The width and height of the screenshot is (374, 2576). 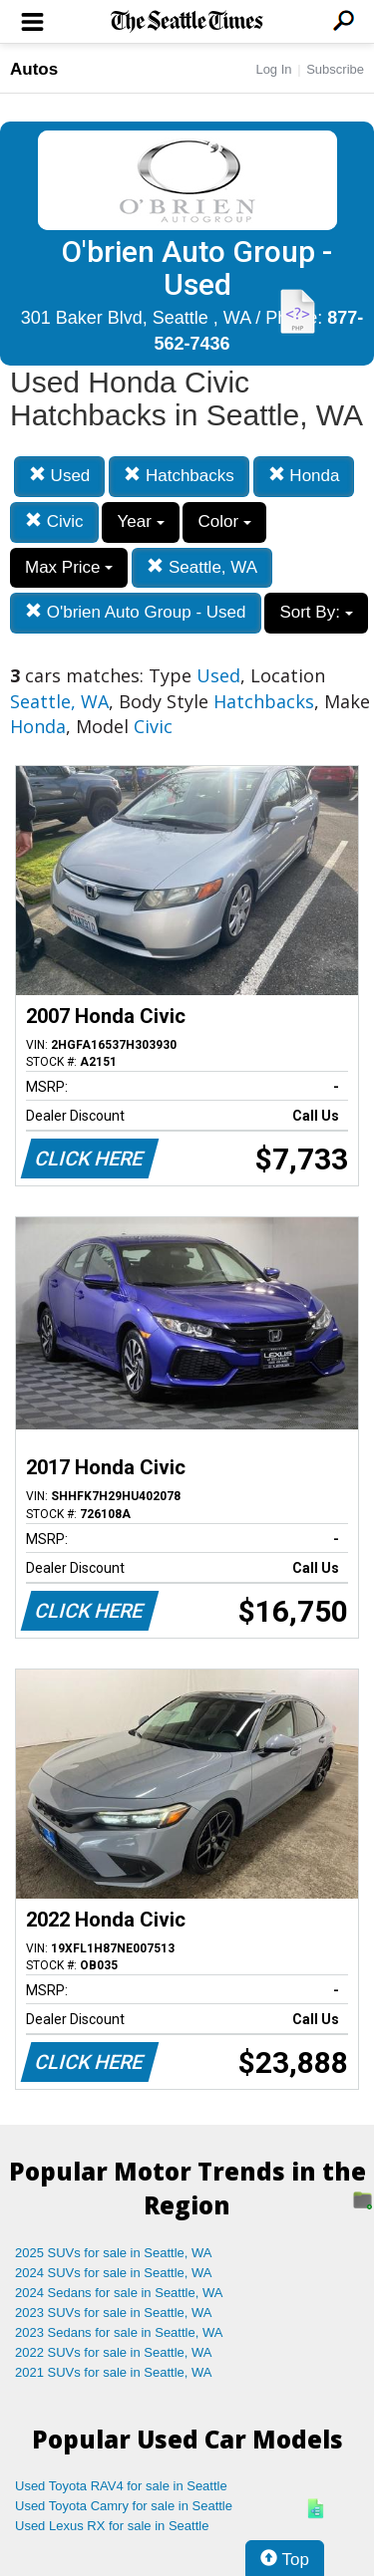 I want to click on minder mind-mapping file type, so click(x=315, y=2508).